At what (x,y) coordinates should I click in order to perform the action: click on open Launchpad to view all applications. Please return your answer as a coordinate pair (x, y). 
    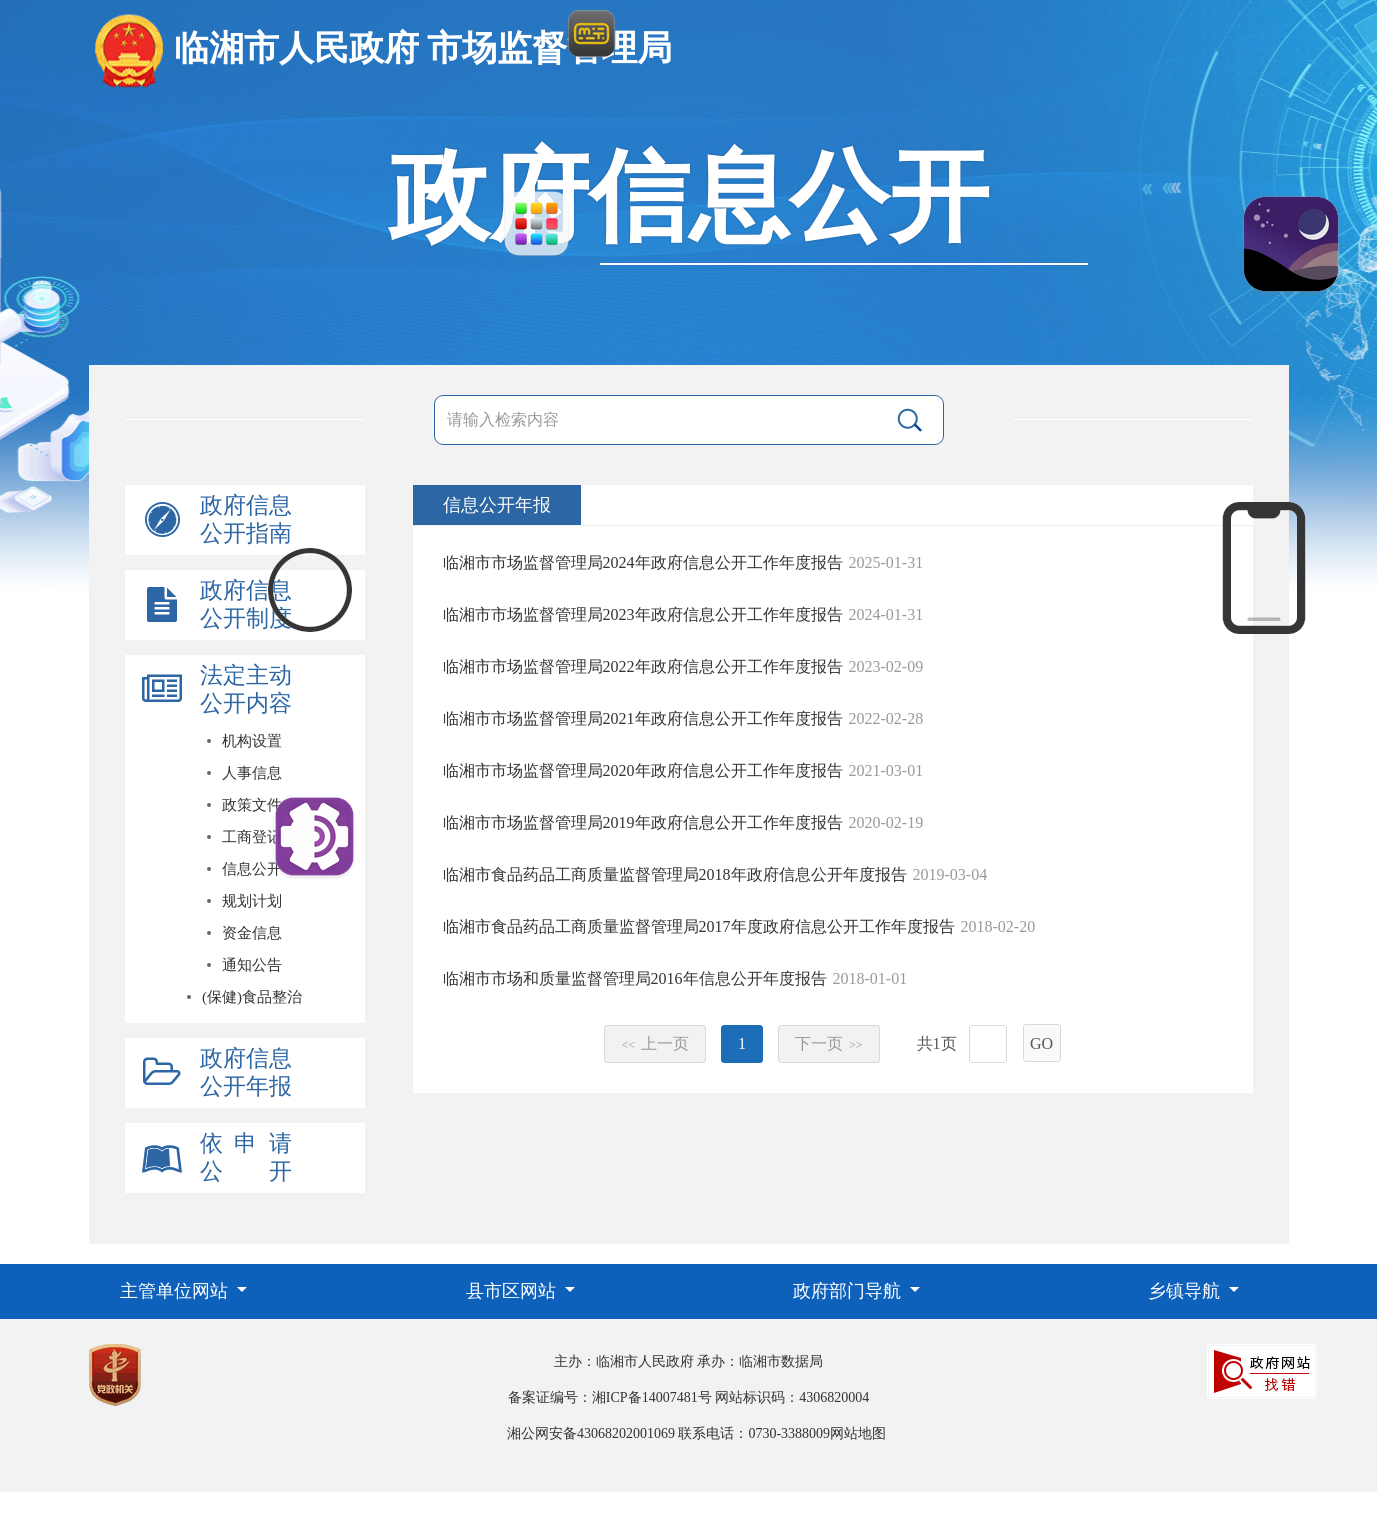
    Looking at the image, I should click on (536, 223).